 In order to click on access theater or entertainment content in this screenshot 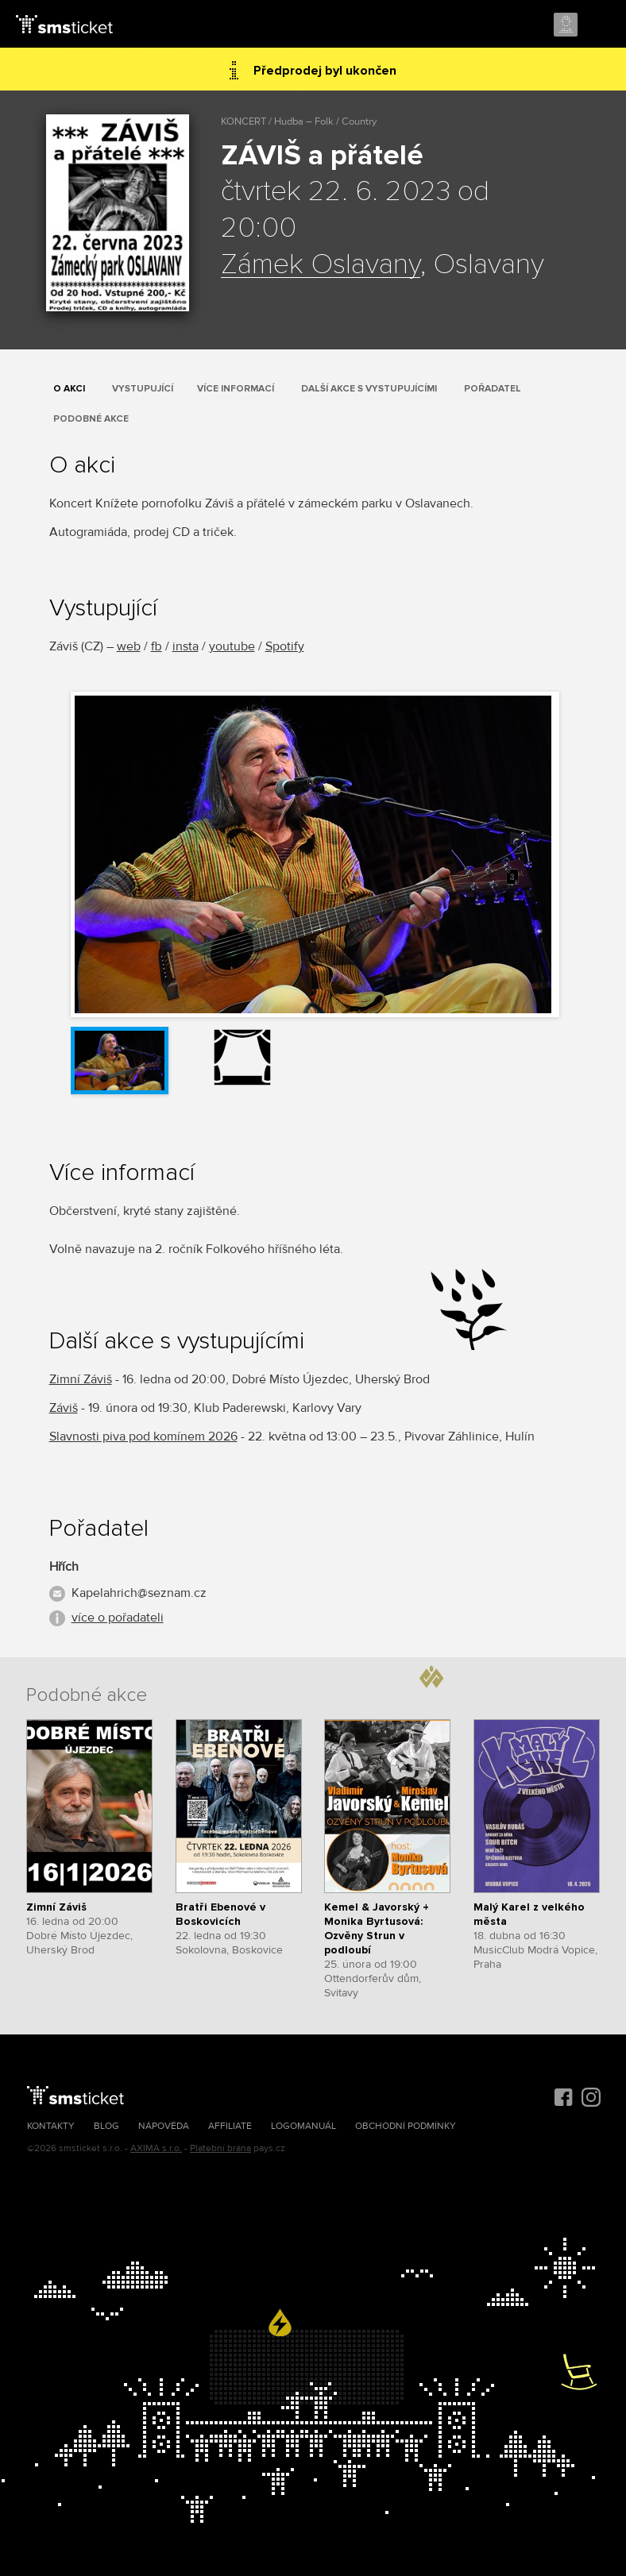, I will do `click(242, 1058)`.